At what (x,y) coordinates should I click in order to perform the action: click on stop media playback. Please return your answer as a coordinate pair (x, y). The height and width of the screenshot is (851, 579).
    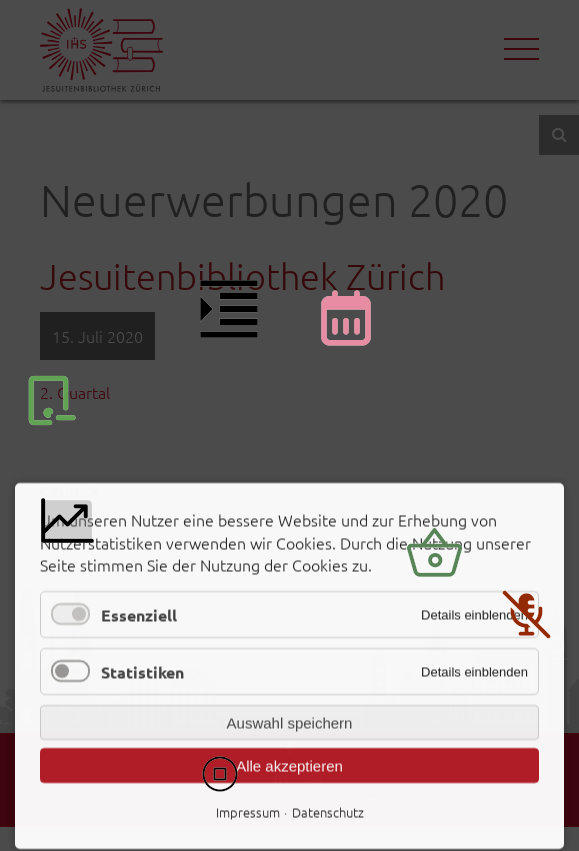
    Looking at the image, I should click on (220, 774).